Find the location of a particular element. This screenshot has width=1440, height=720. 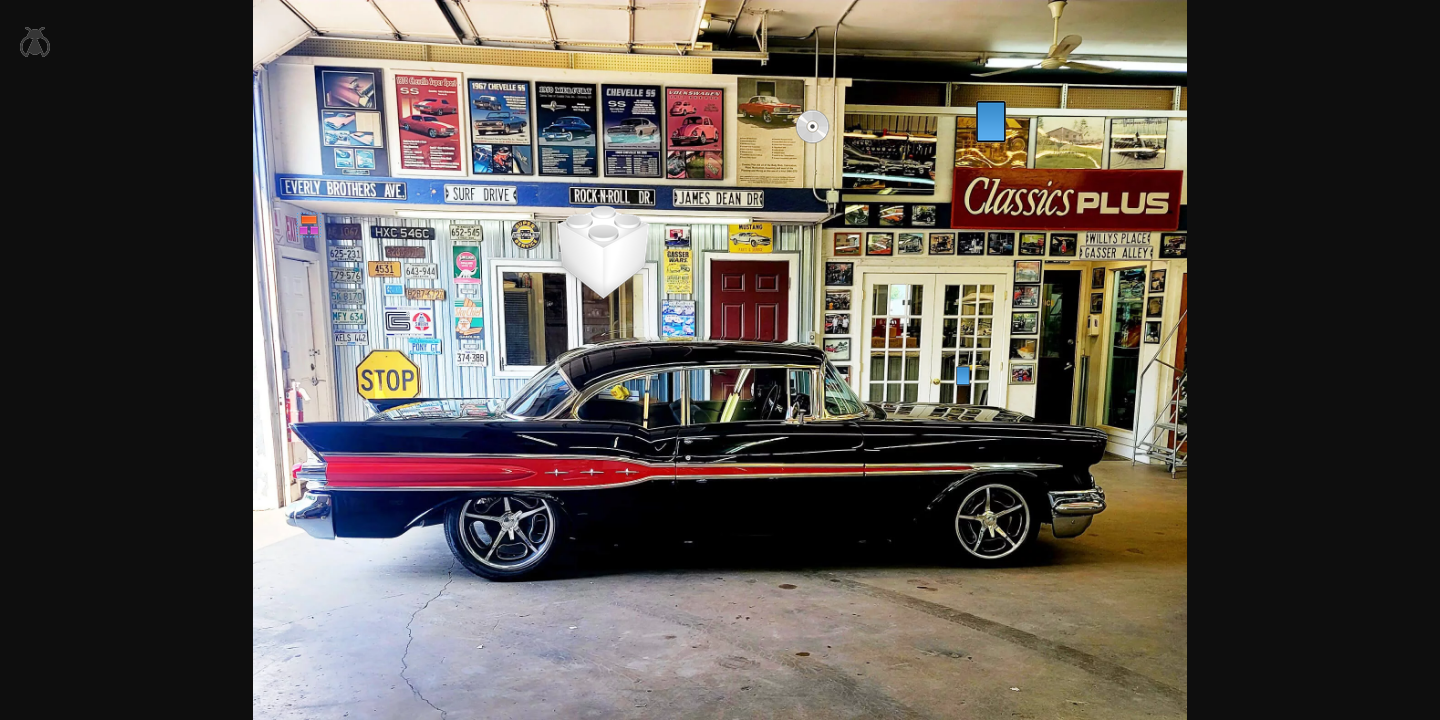

a quicklook plugin or generator component is located at coordinates (603, 253).